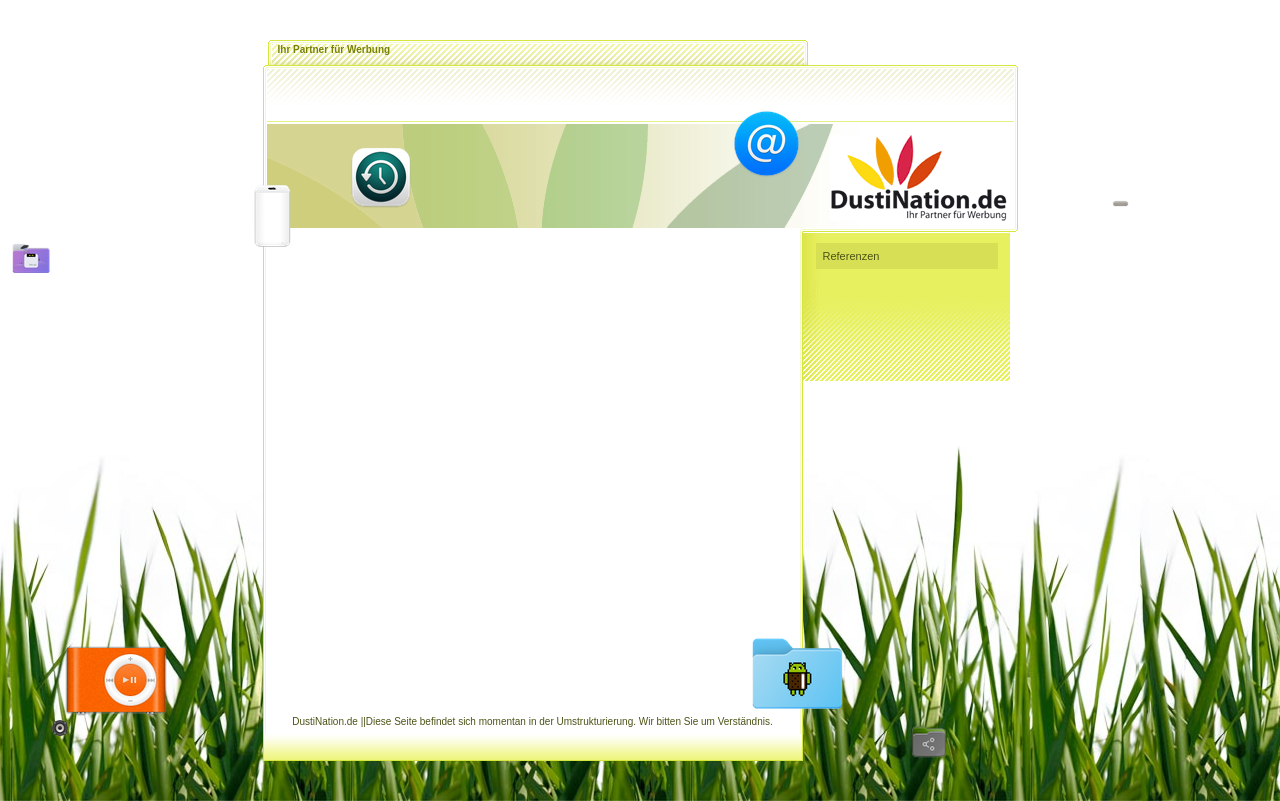 This screenshot has height=801, width=1280. What do you see at coordinates (273, 215) in the screenshot?
I see `access airport extreme router settings` at bounding box center [273, 215].